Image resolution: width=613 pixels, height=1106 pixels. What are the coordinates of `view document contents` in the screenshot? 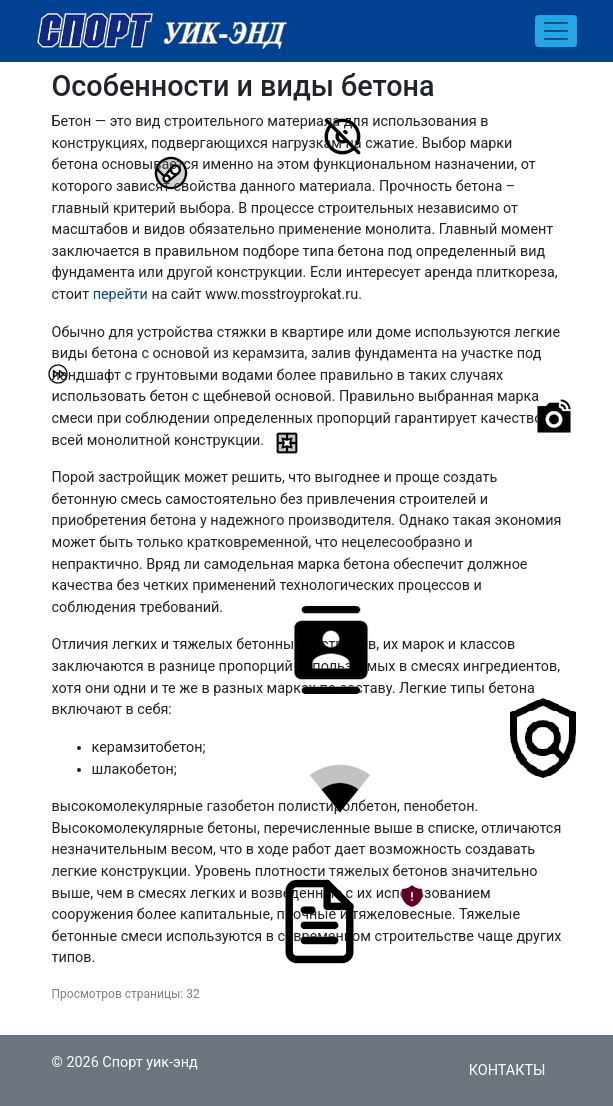 It's located at (319, 921).